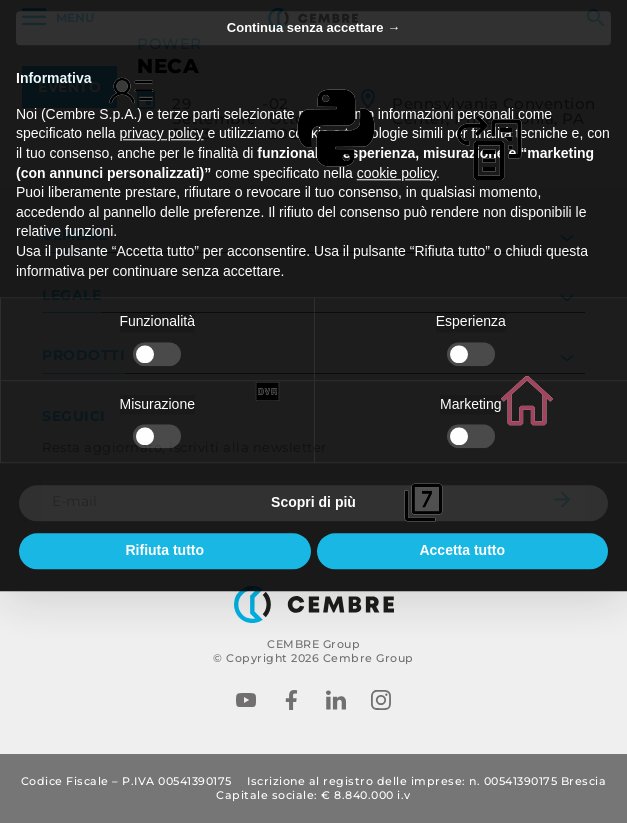 The height and width of the screenshot is (823, 627). Describe the element at coordinates (267, 391) in the screenshot. I see `access DVR recordings` at that location.